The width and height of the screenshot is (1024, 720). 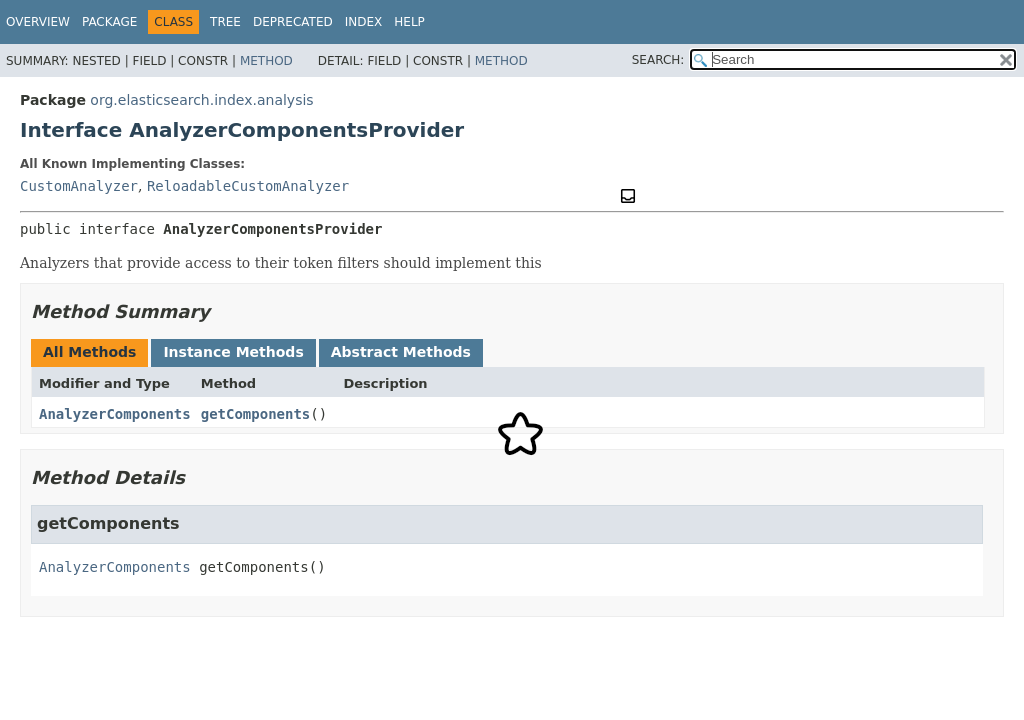 What do you see at coordinates (628, 196) in the screenshot?
I see `view inbox or incoming items` at bounding box center [628, 196].